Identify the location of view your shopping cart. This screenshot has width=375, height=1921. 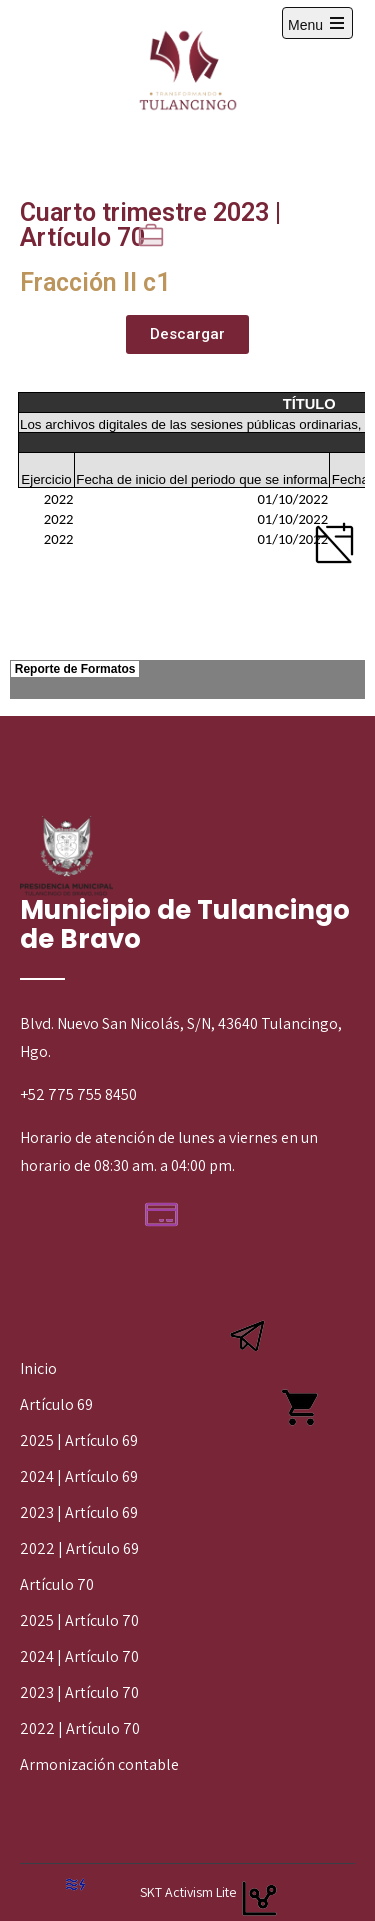
(301, 1407).